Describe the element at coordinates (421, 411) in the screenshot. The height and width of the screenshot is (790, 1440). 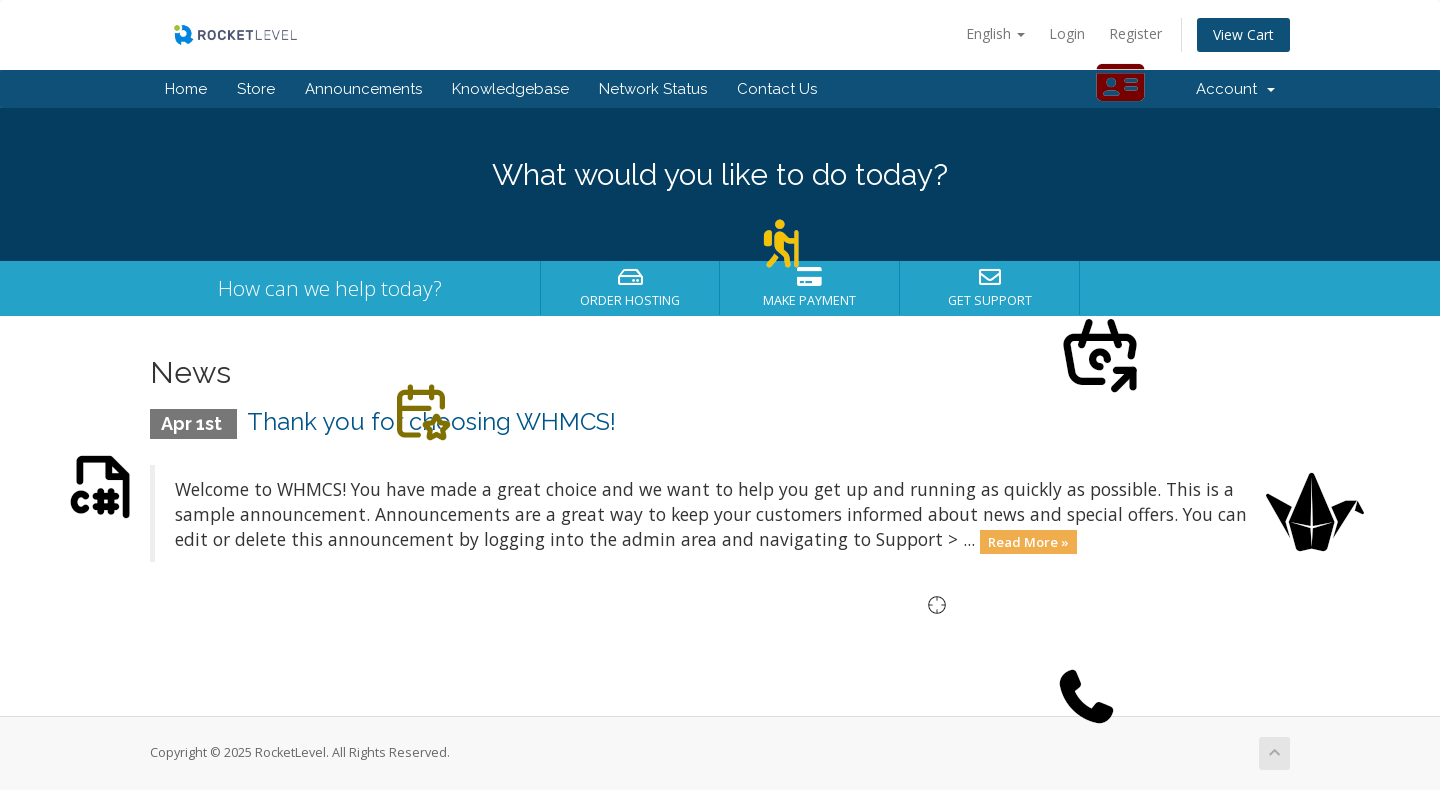
I see `view starred or favorite events` at that location.